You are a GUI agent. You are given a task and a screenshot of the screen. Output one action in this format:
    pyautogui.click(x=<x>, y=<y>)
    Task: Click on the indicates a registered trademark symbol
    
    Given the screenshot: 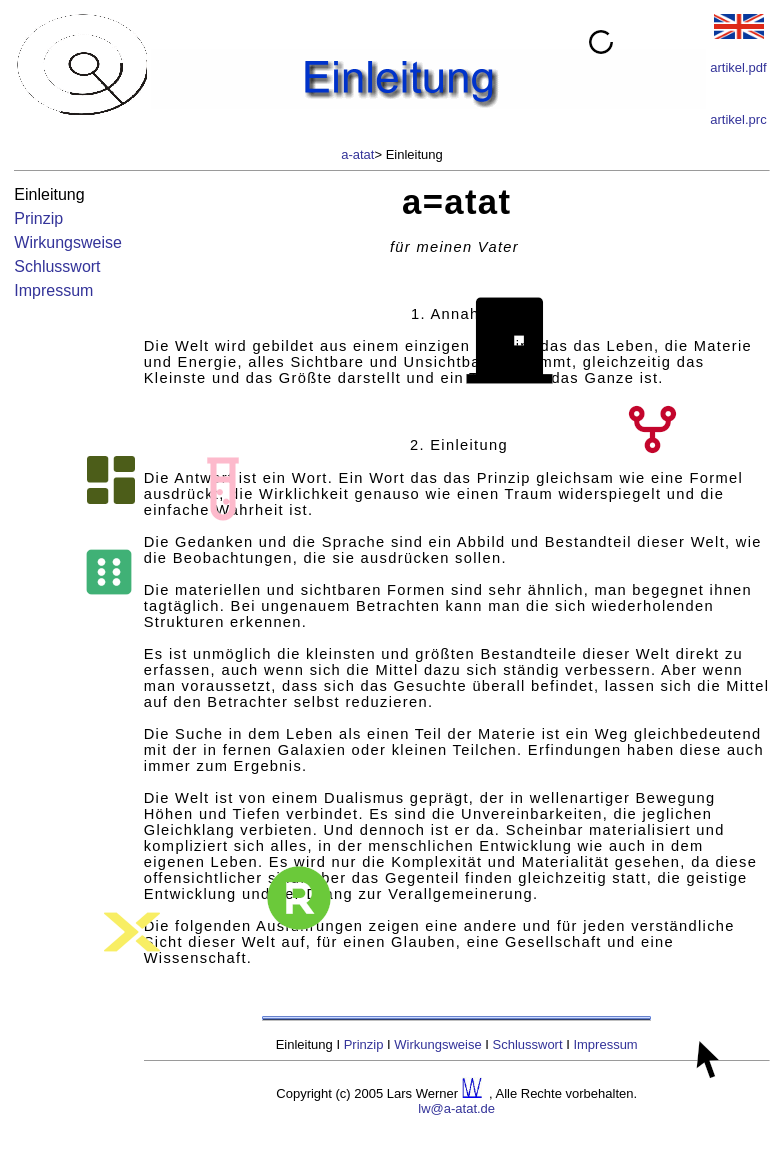 What is the action you would take?
    pyautogui.click(x=299, y=898)
    